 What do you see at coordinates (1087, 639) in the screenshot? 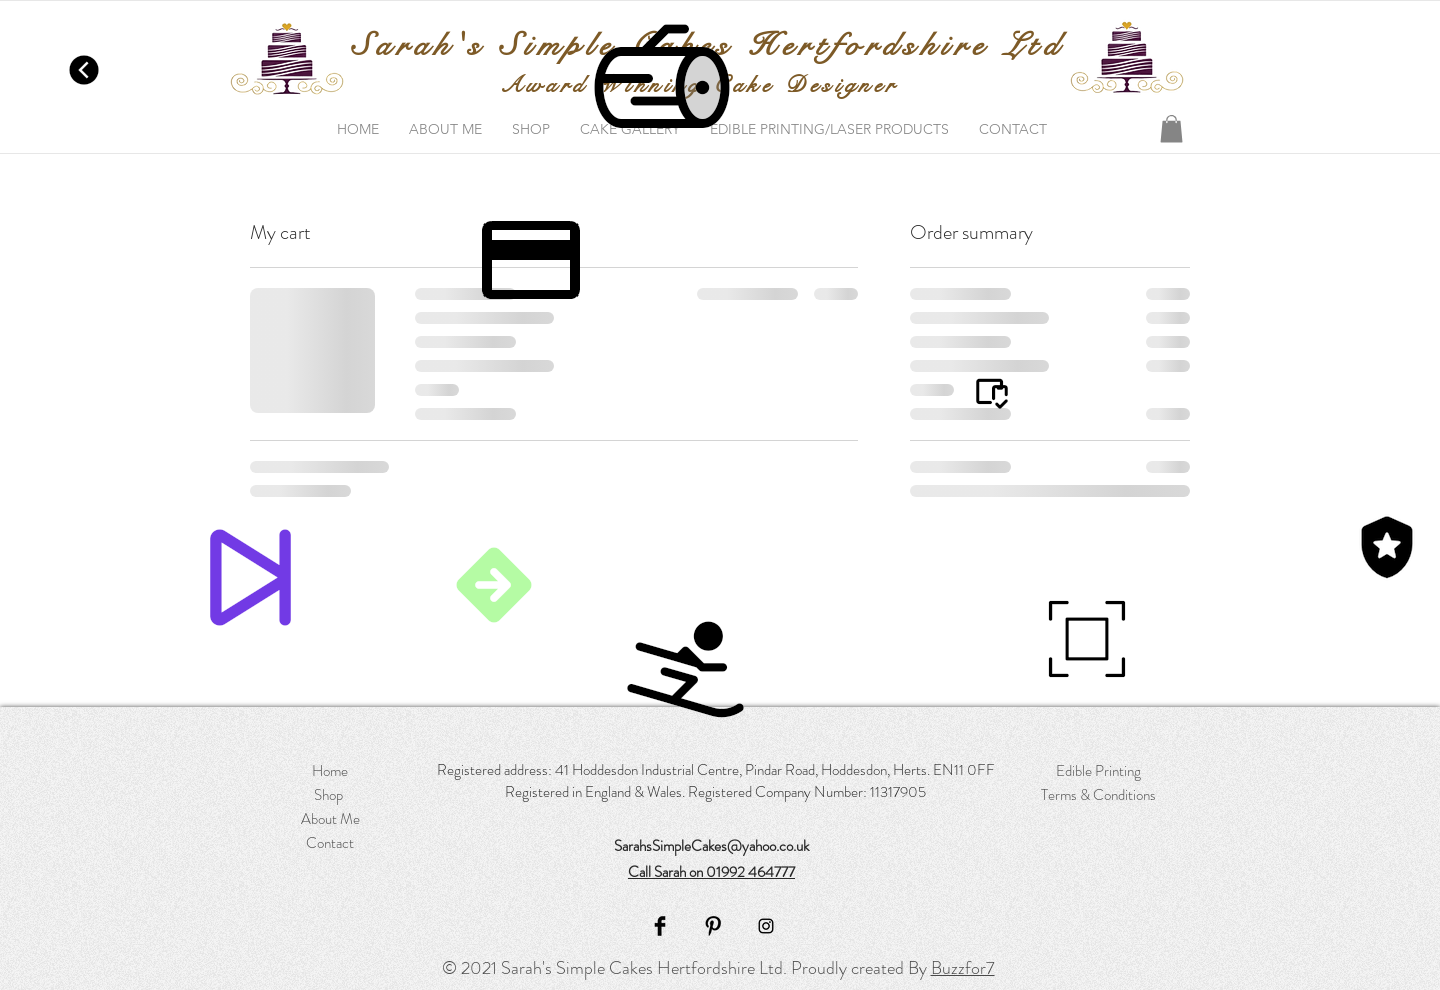
I see `scan a document or QR code` at bounding box center [1087, 639].